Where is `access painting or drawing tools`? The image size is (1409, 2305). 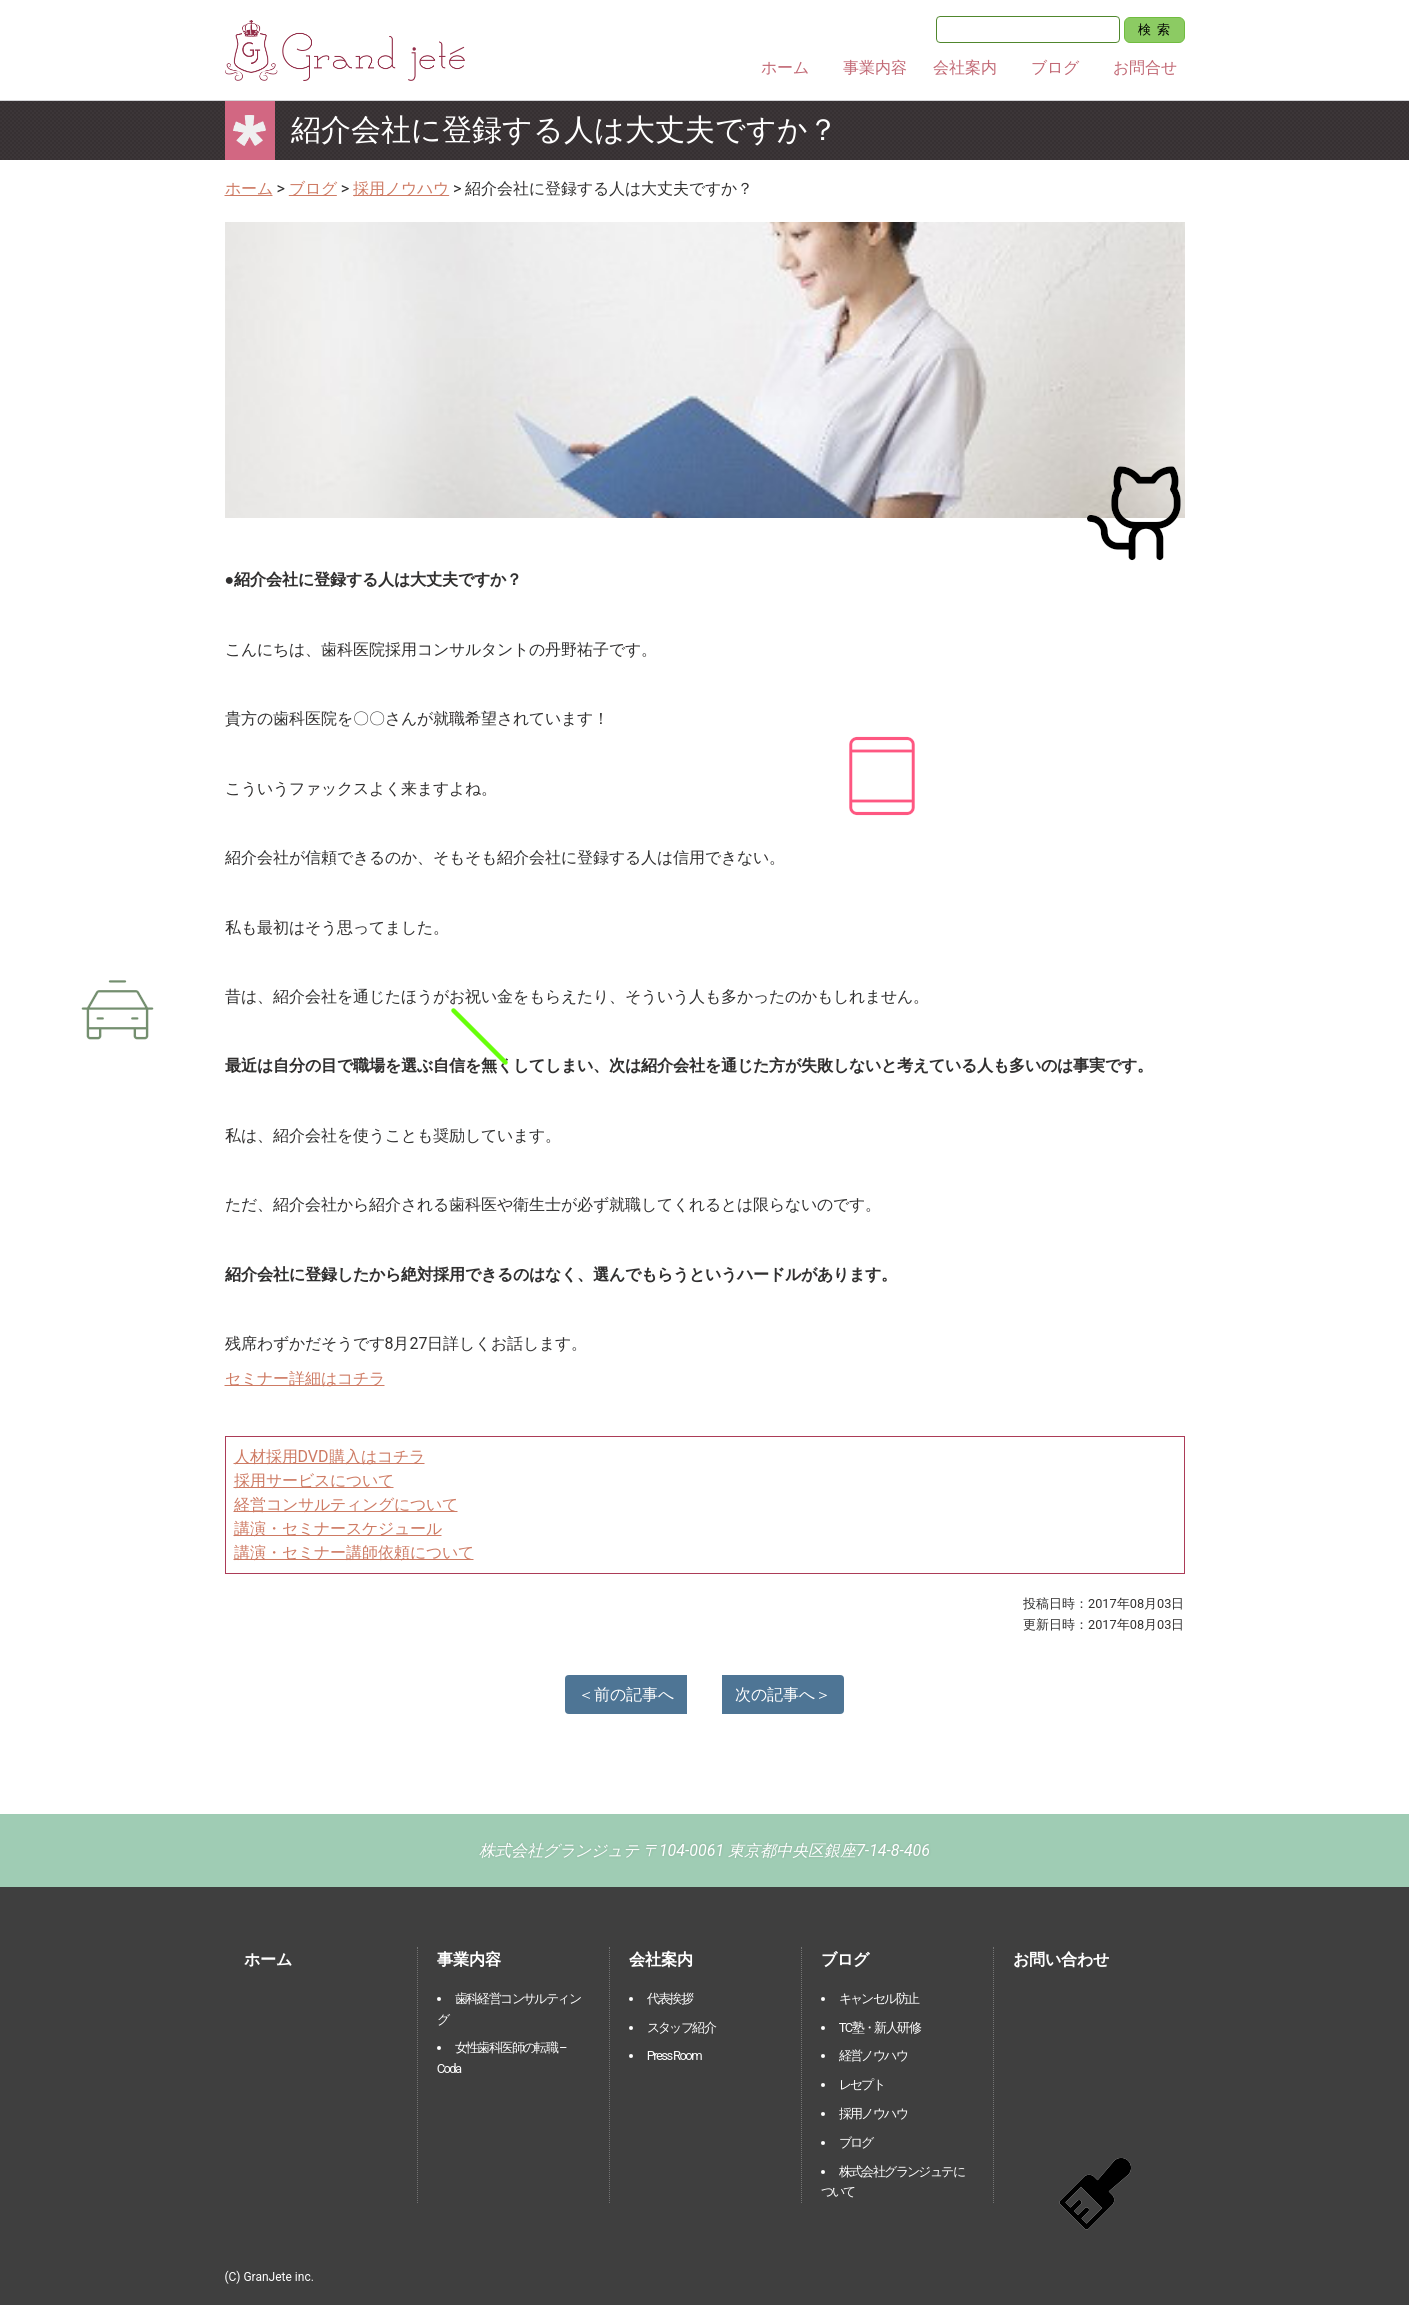
access painting or drawing tools is located at coordinates (1096, 2192).